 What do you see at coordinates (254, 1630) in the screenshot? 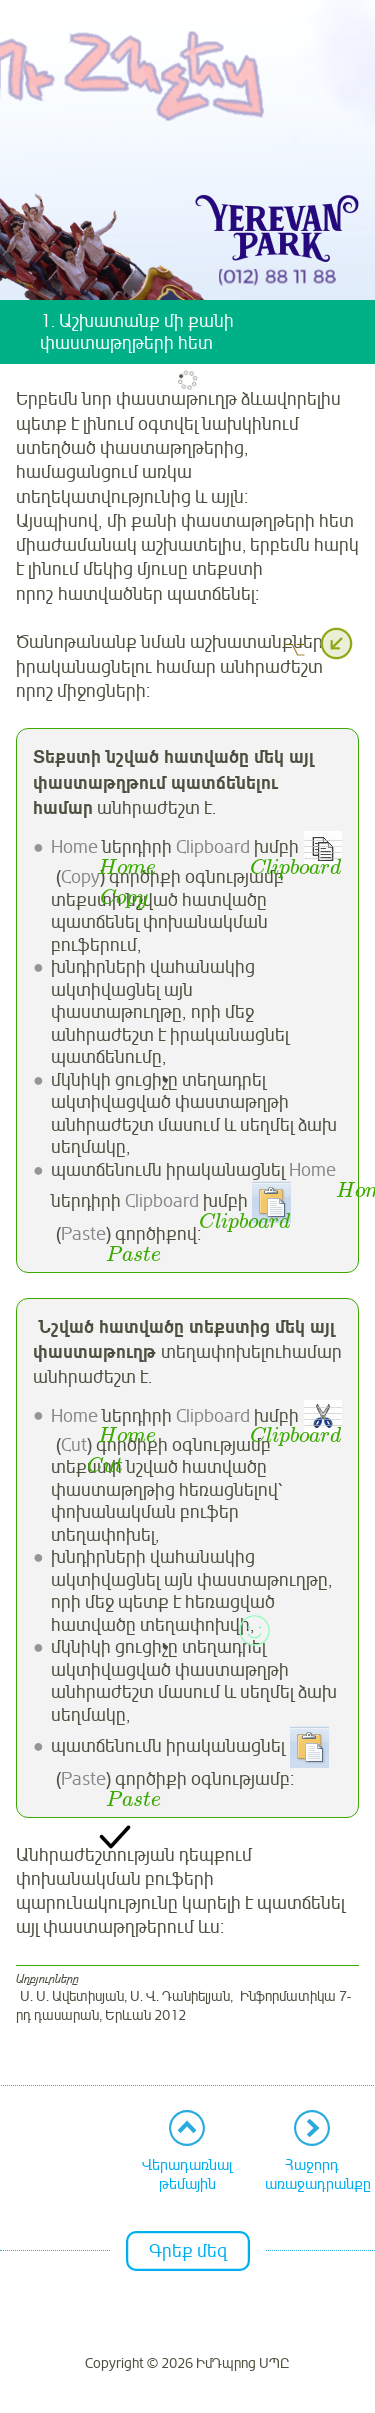
I see `add an emoji or reaction` at bounding box center [254, 1630].